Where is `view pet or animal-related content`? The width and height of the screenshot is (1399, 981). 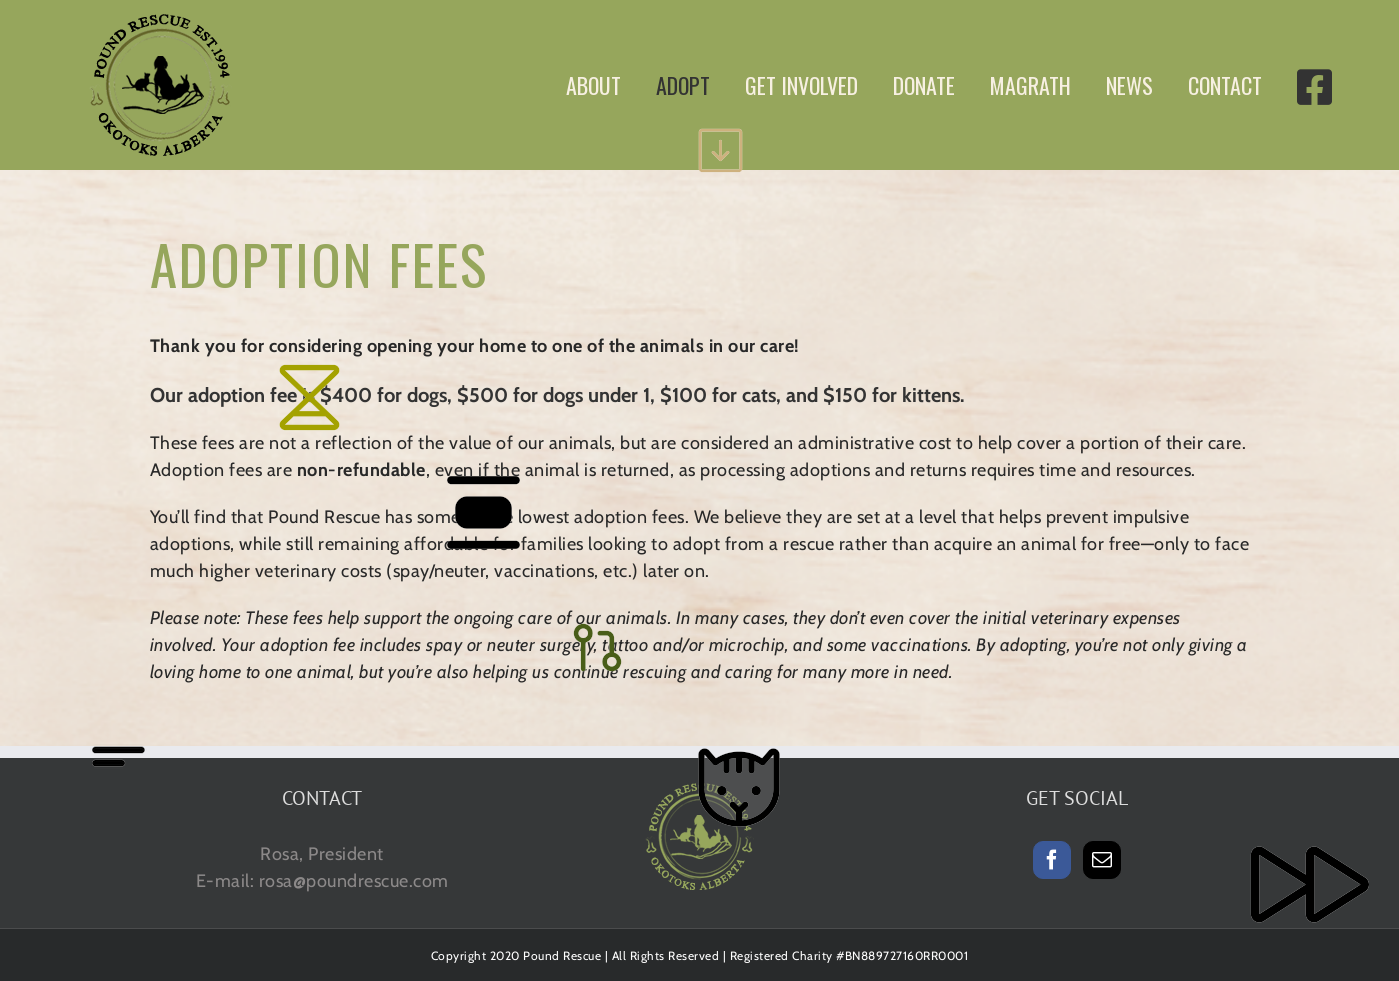 view pet or animal-related content is located at coordinates (739, 786).